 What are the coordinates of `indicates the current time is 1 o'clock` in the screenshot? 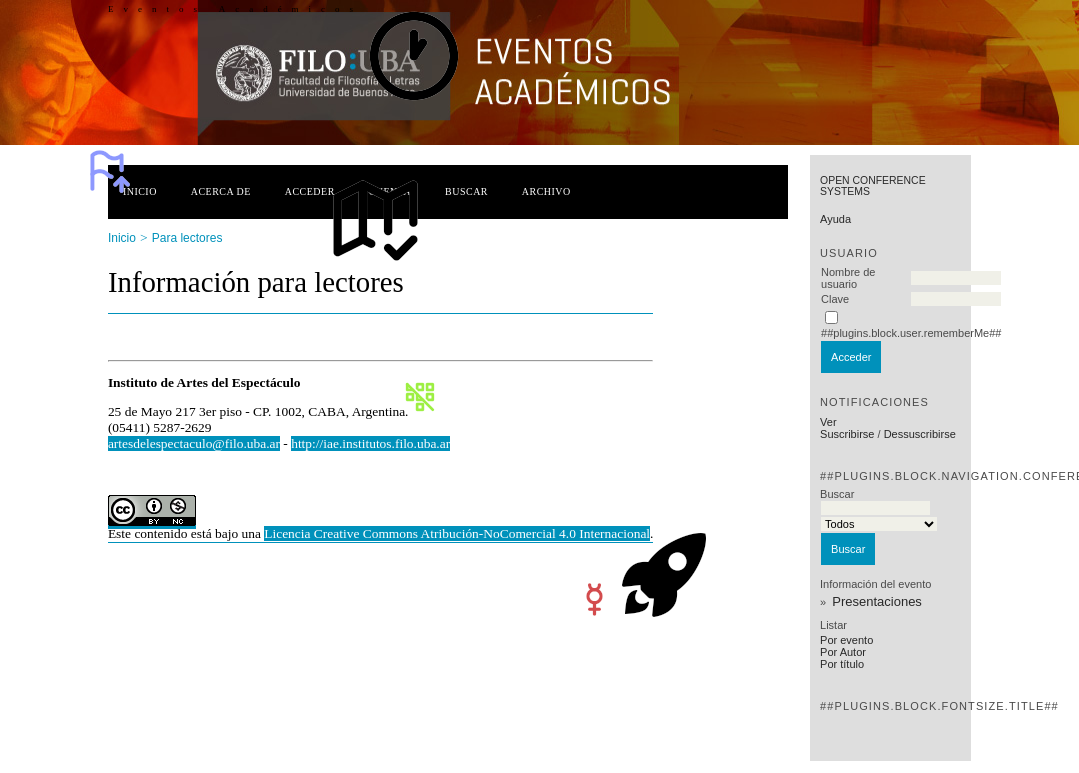 It's located at (414, 56).